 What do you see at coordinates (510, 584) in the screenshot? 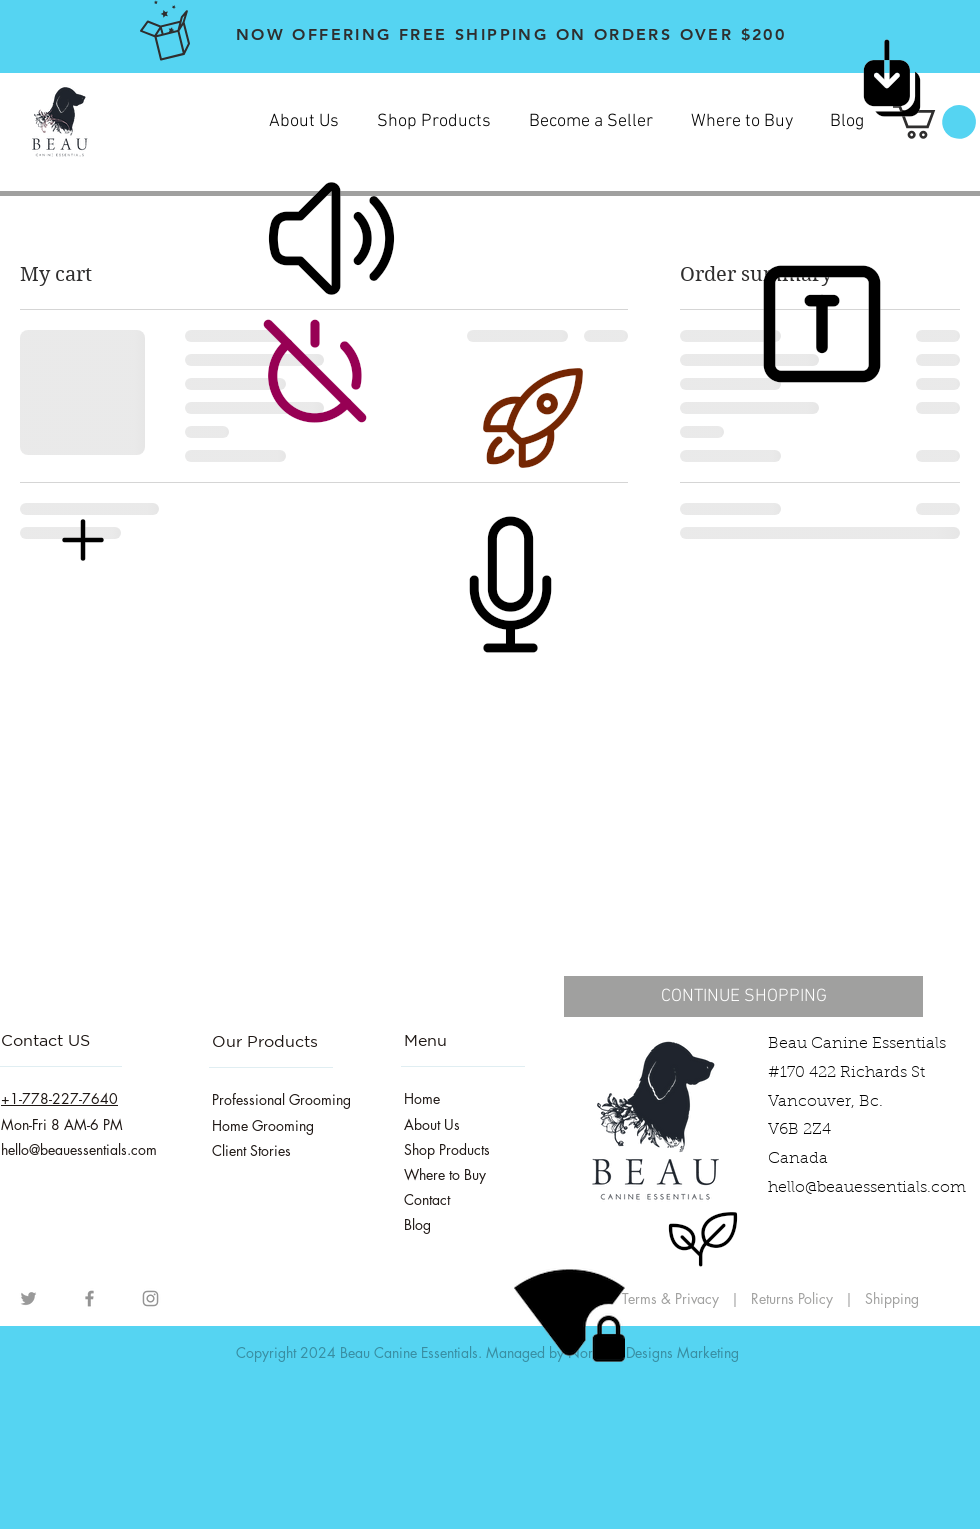
I see `tap to record audio or voice message` at bounding box center [510, 584].